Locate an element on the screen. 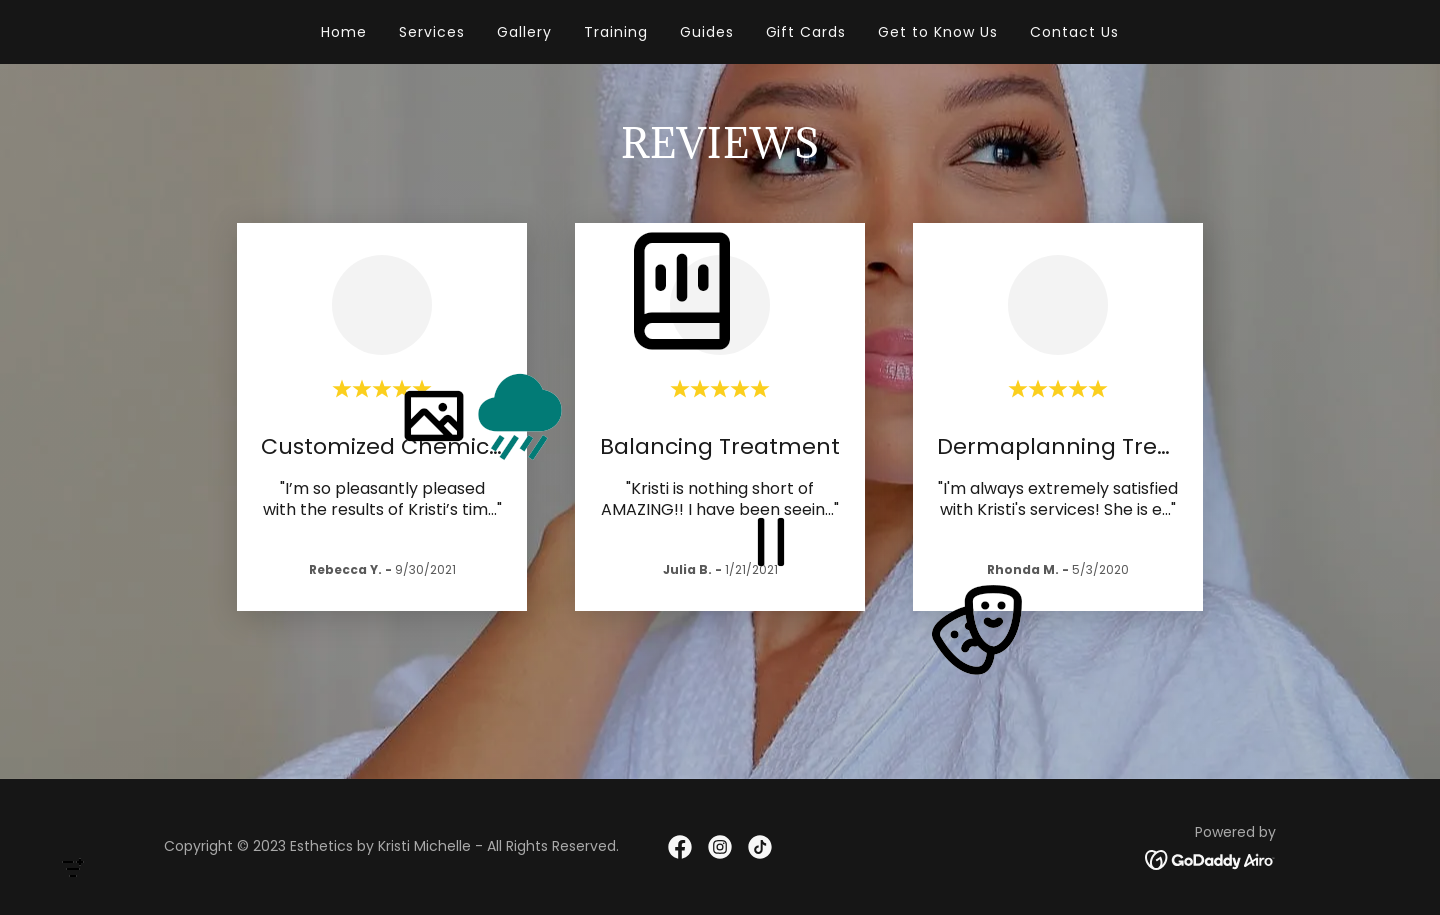 This screenshot has height=915, width=1440. access theater or entertainment content is located at coordinates (977, 630).